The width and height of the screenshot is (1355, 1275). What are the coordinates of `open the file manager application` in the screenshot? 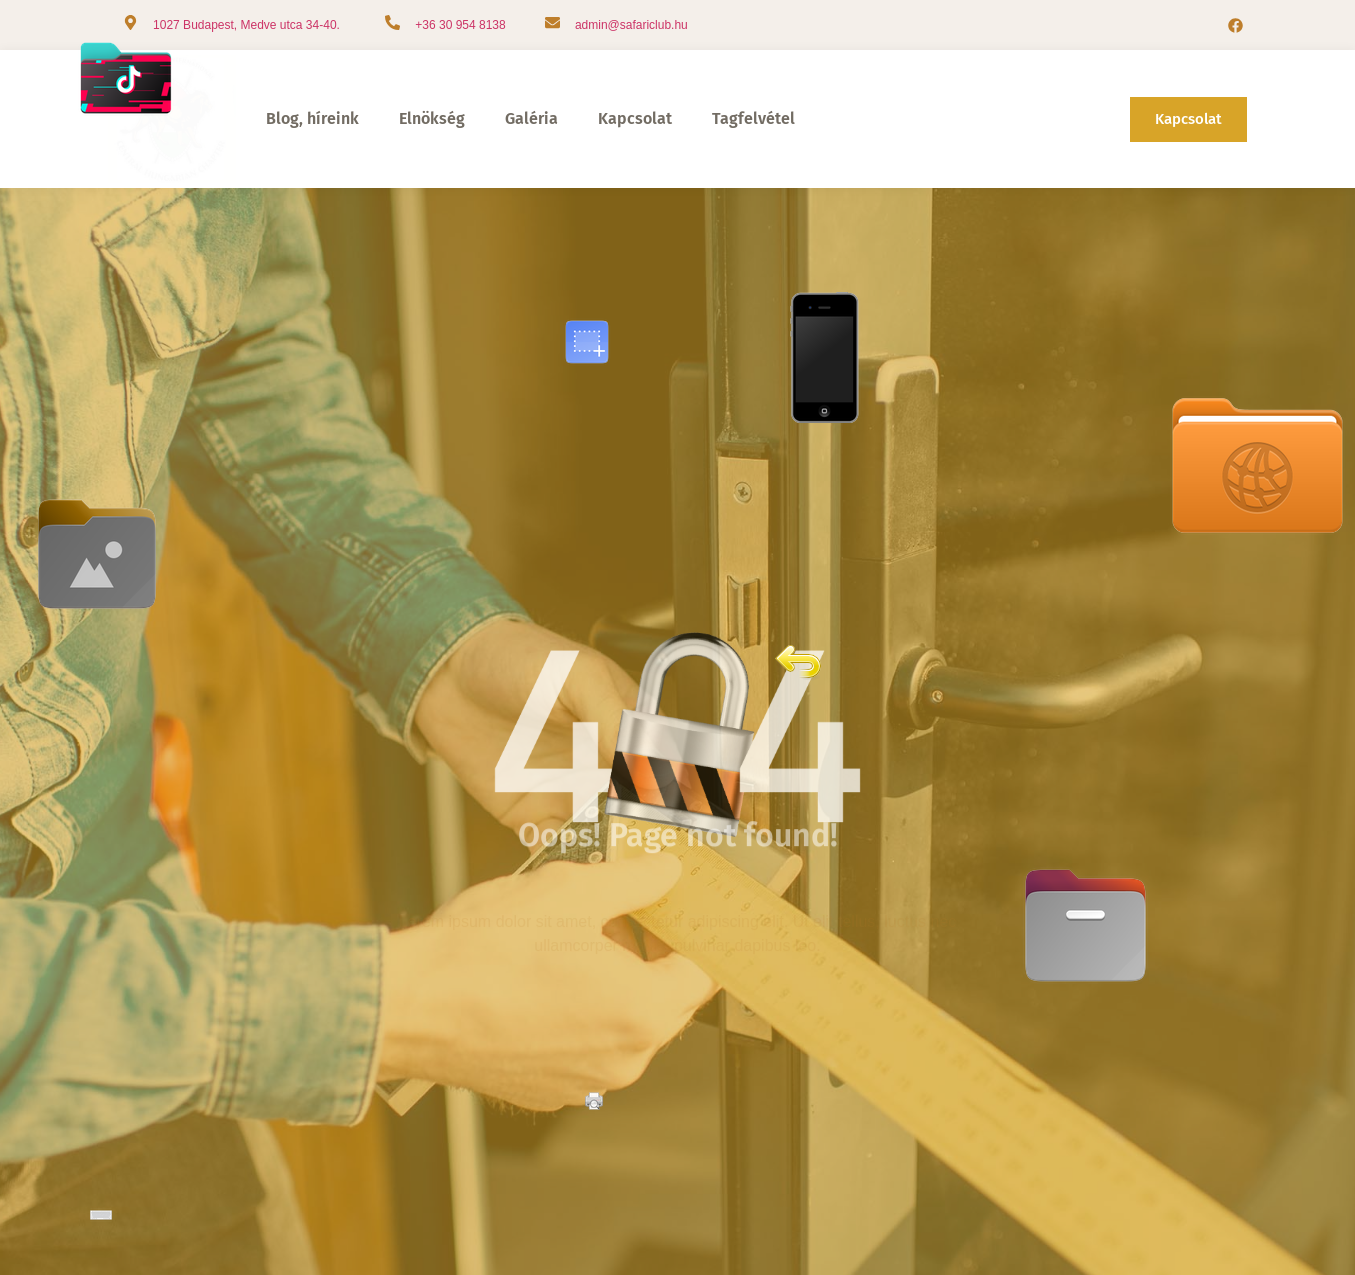 It's located at (1085, 925).